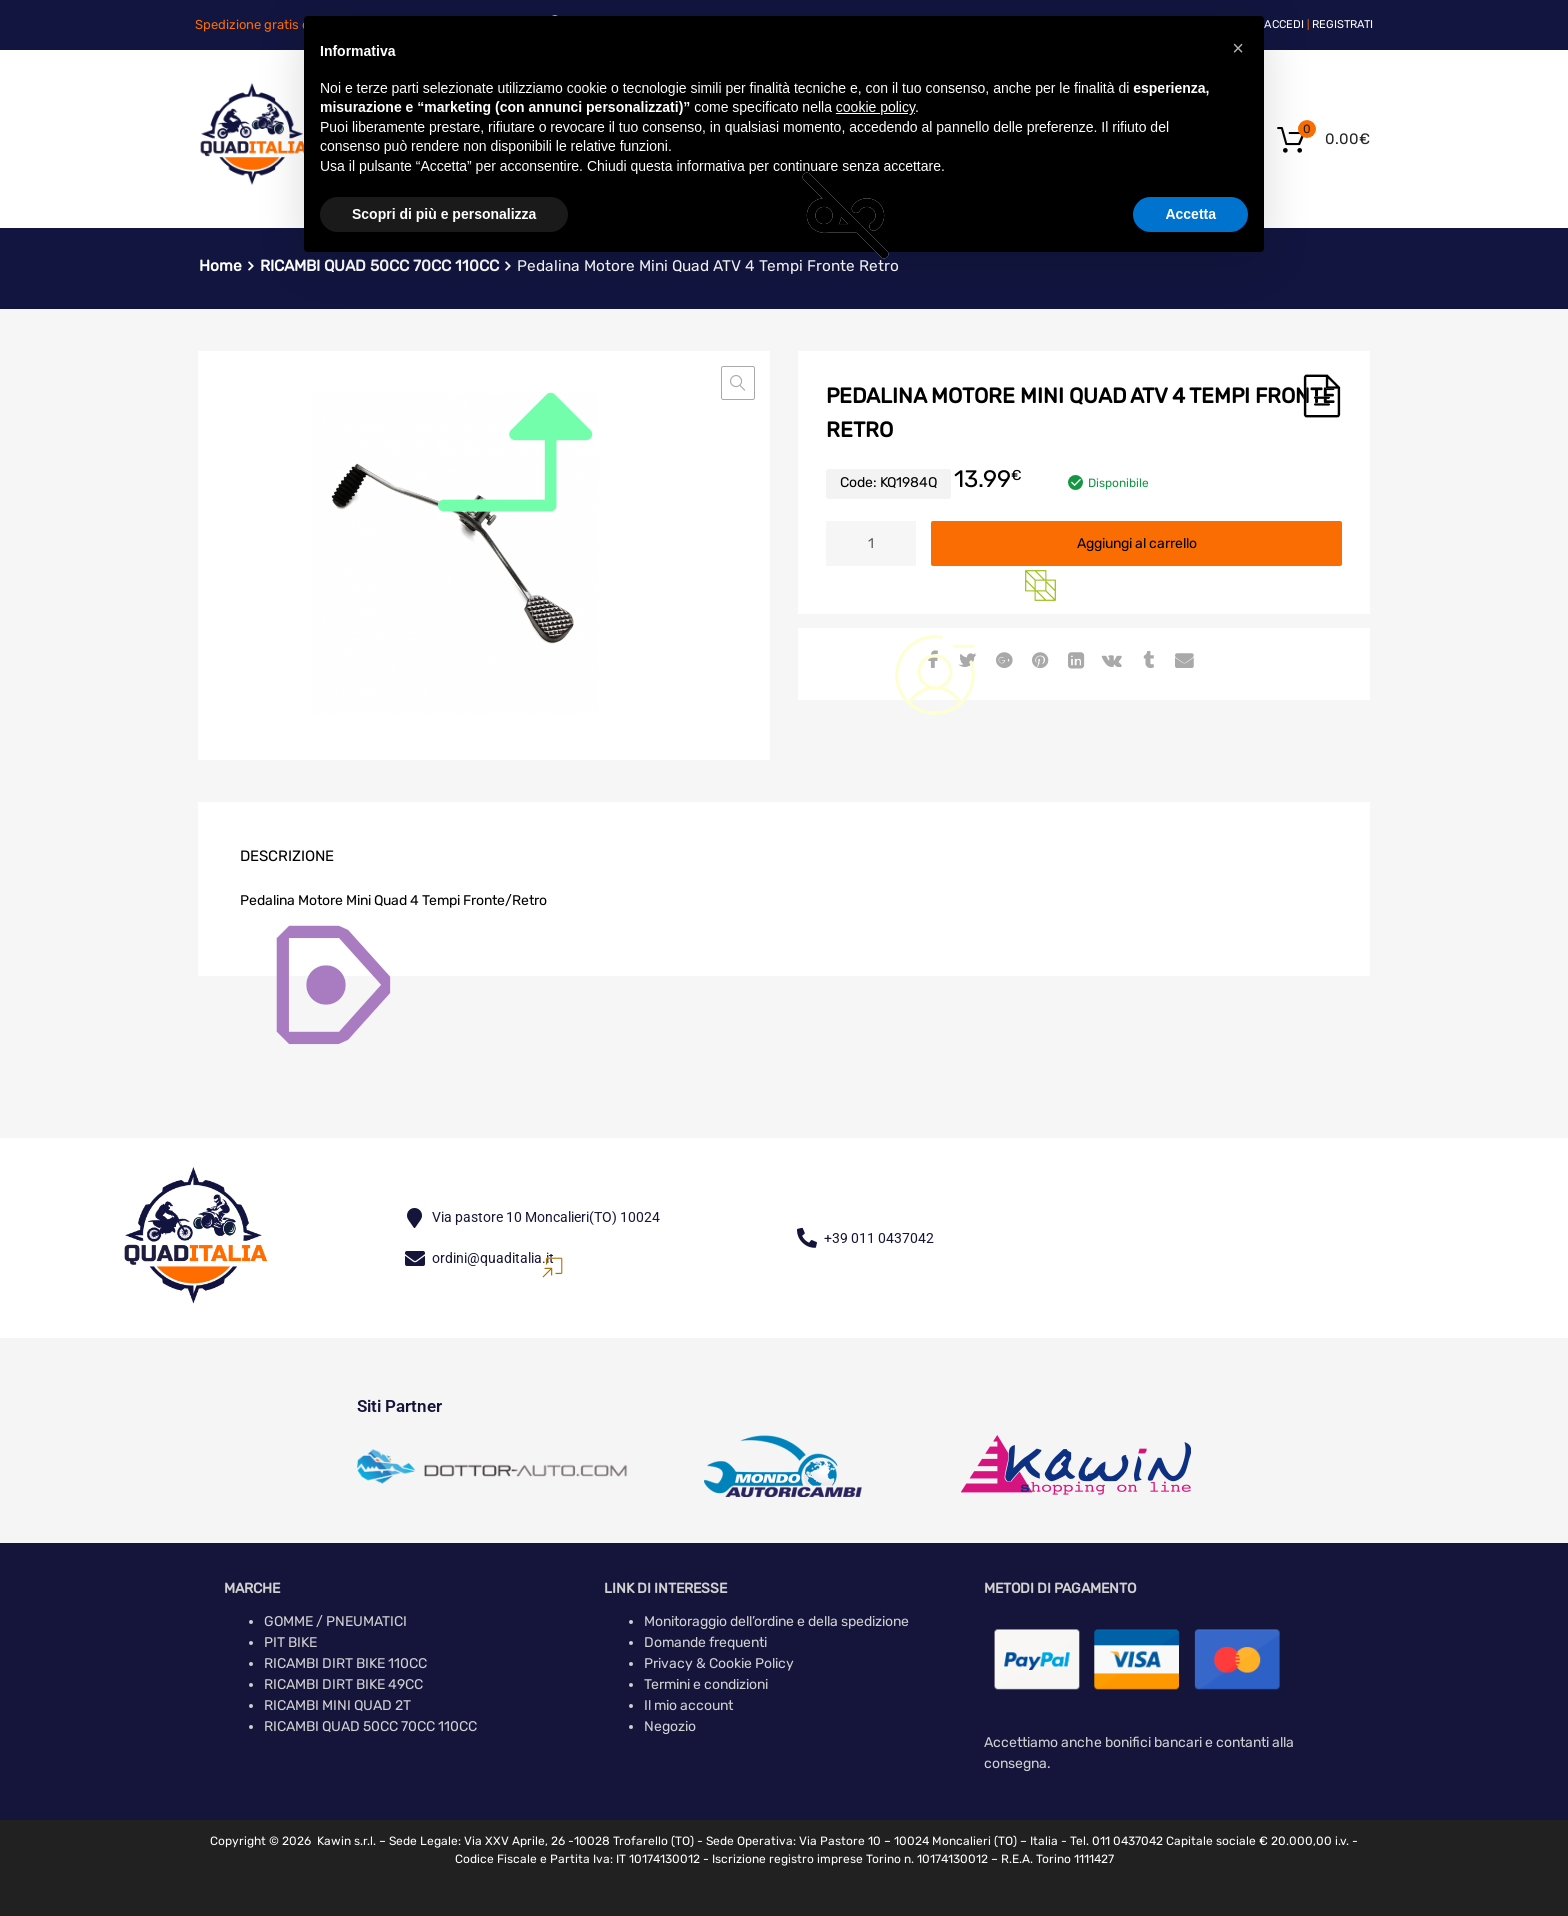 The width and height of the screenshot is (1568, 1916). Describe the element at coordinates (326, 985) in the screenshot. I see `indicates the current active line during debugging` at that location.